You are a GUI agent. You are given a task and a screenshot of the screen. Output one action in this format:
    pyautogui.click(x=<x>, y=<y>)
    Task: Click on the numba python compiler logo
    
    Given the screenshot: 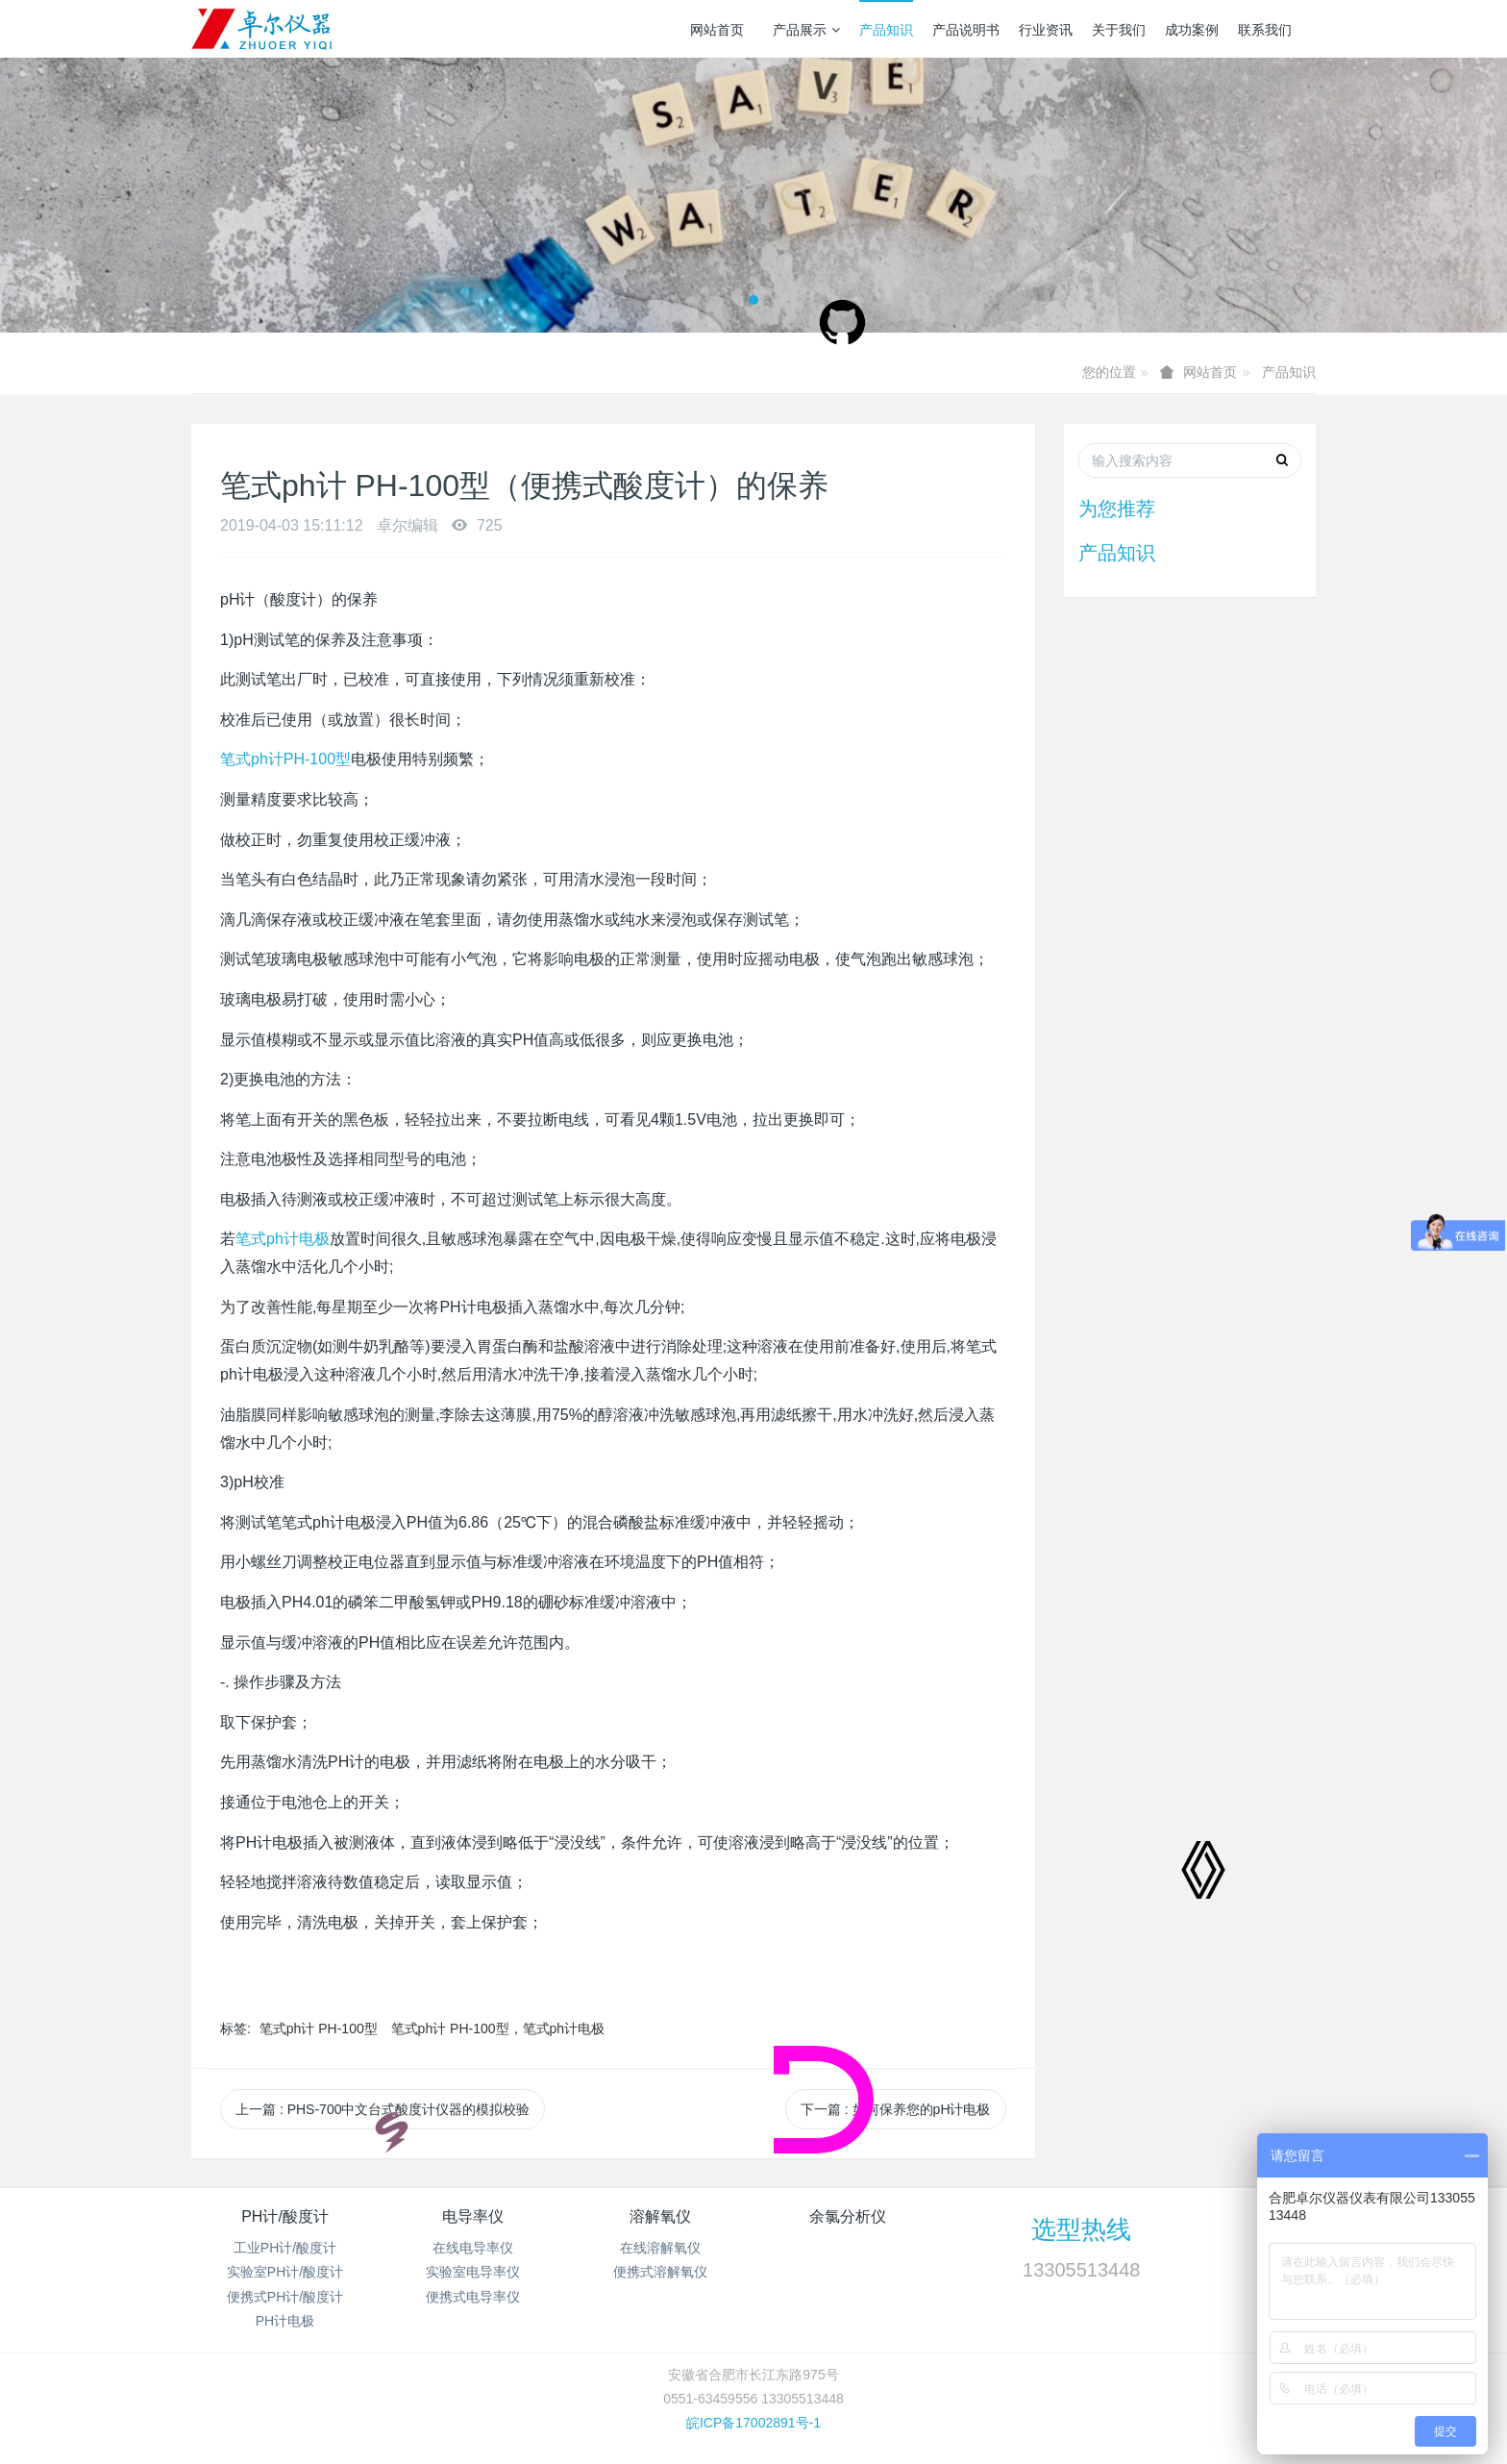 What is the action you would take?
    pyautogui.click(x=391, y=2132)
    